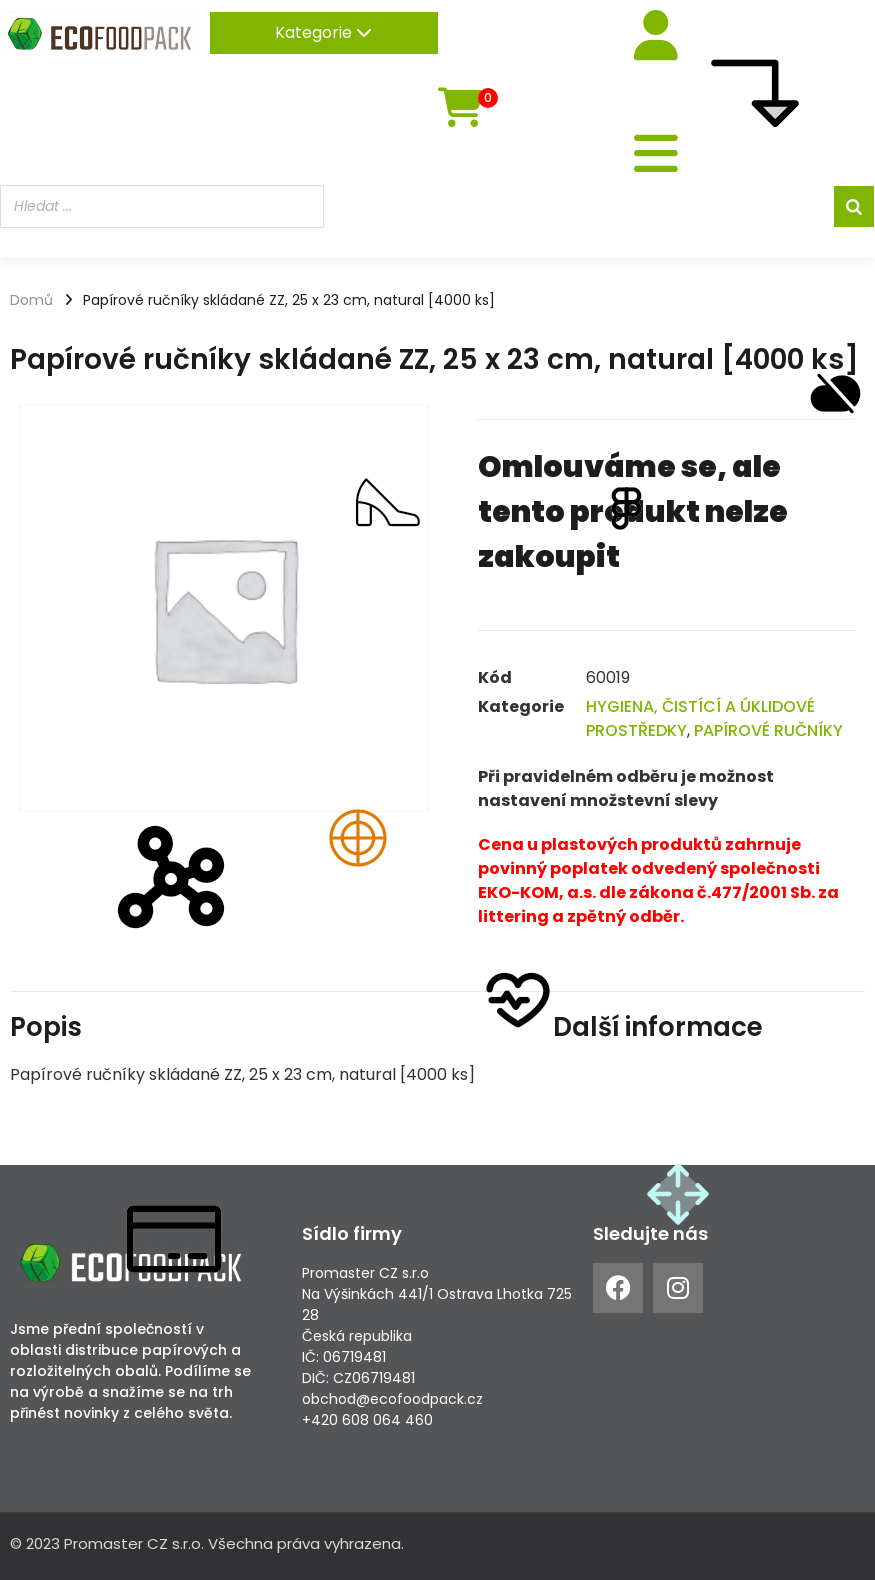 The image size is (875, 1580). Describe the element at coordinates (174, 1239) in the screenshot. I see `manage payment methods` at that location.